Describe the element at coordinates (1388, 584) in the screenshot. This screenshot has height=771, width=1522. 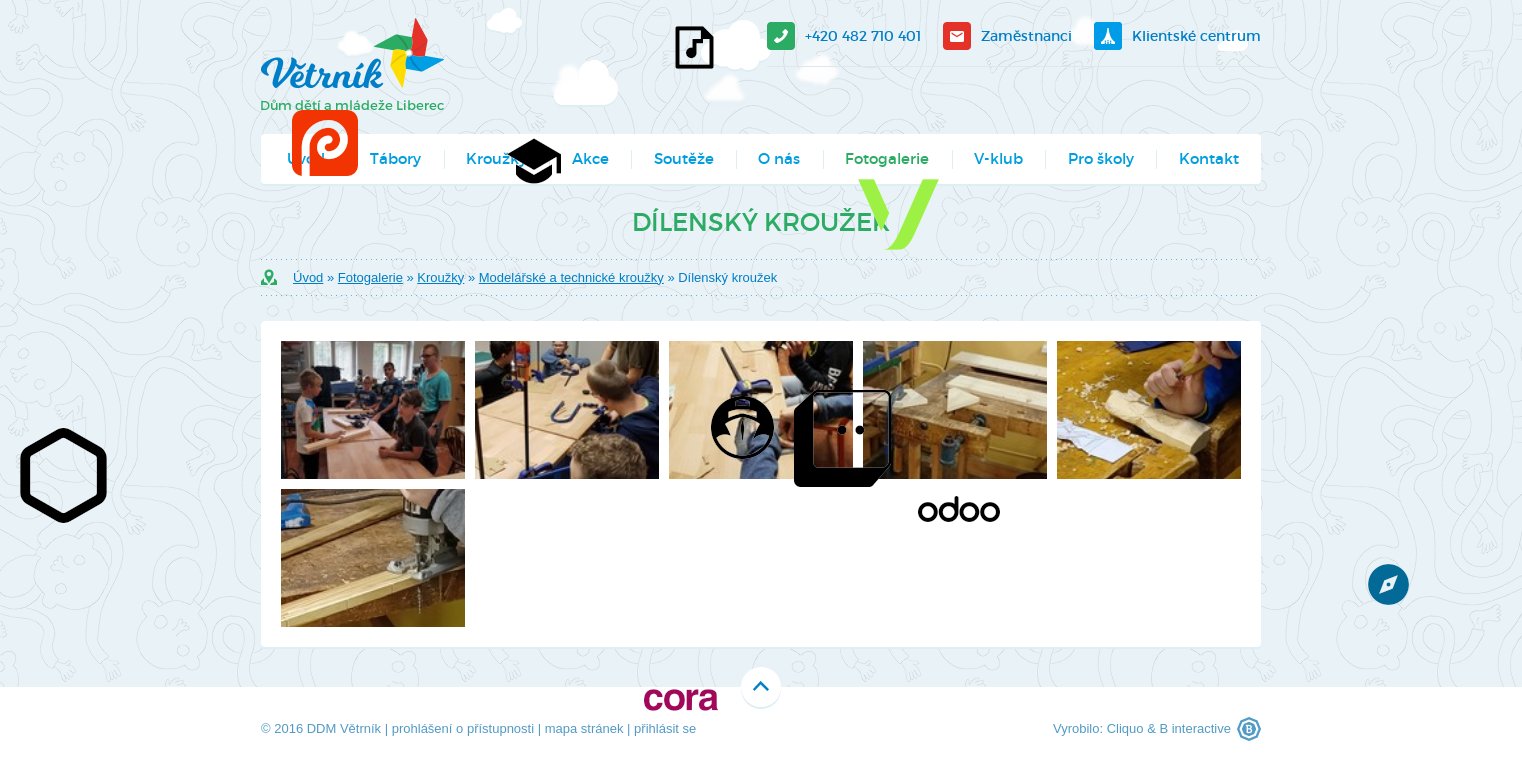
I see `open compass or navigation app` at that location.